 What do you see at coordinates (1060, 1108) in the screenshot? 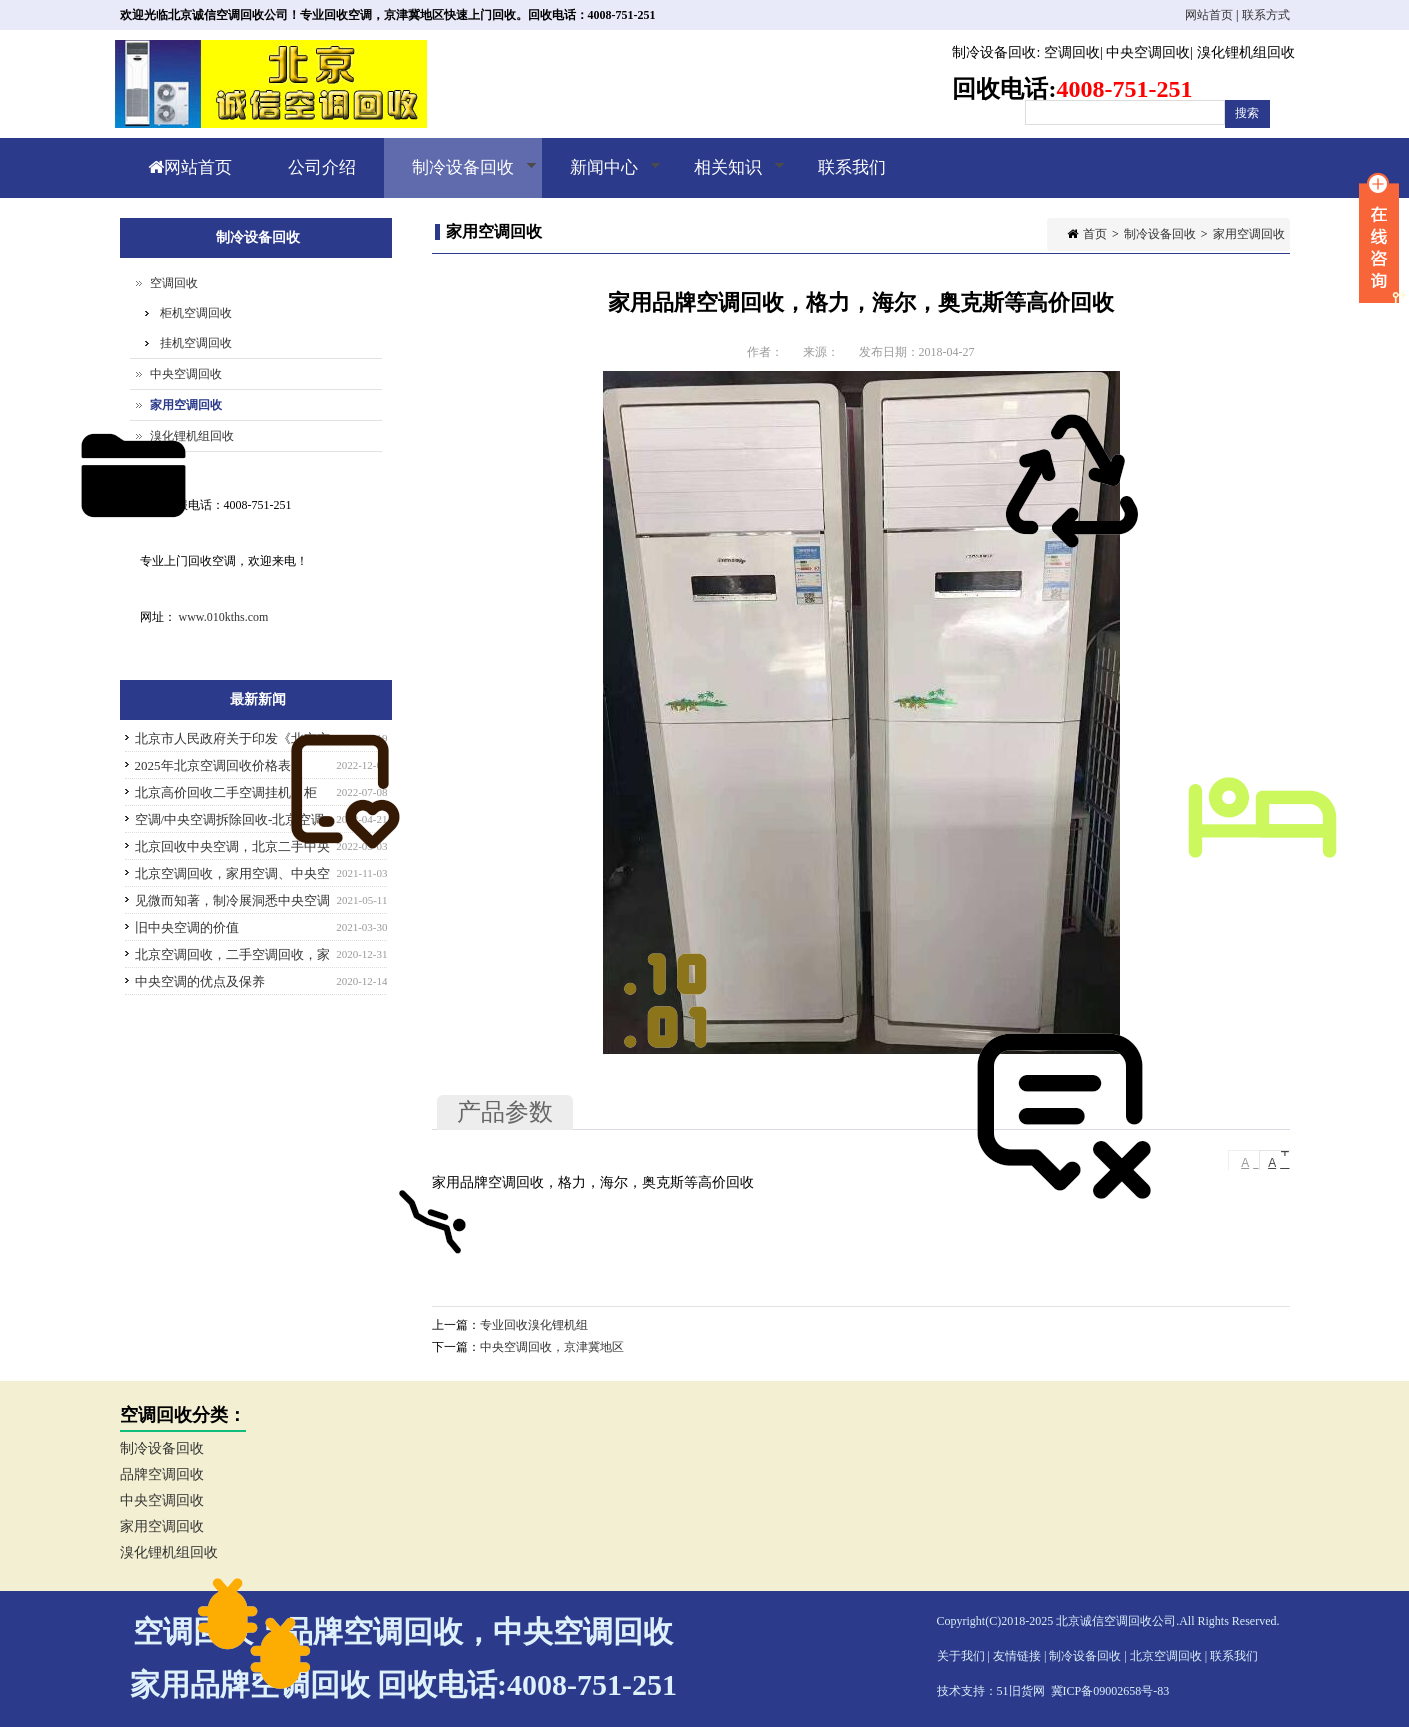
I see `delete a message or conversation` at bounding box center [1060, 1108].